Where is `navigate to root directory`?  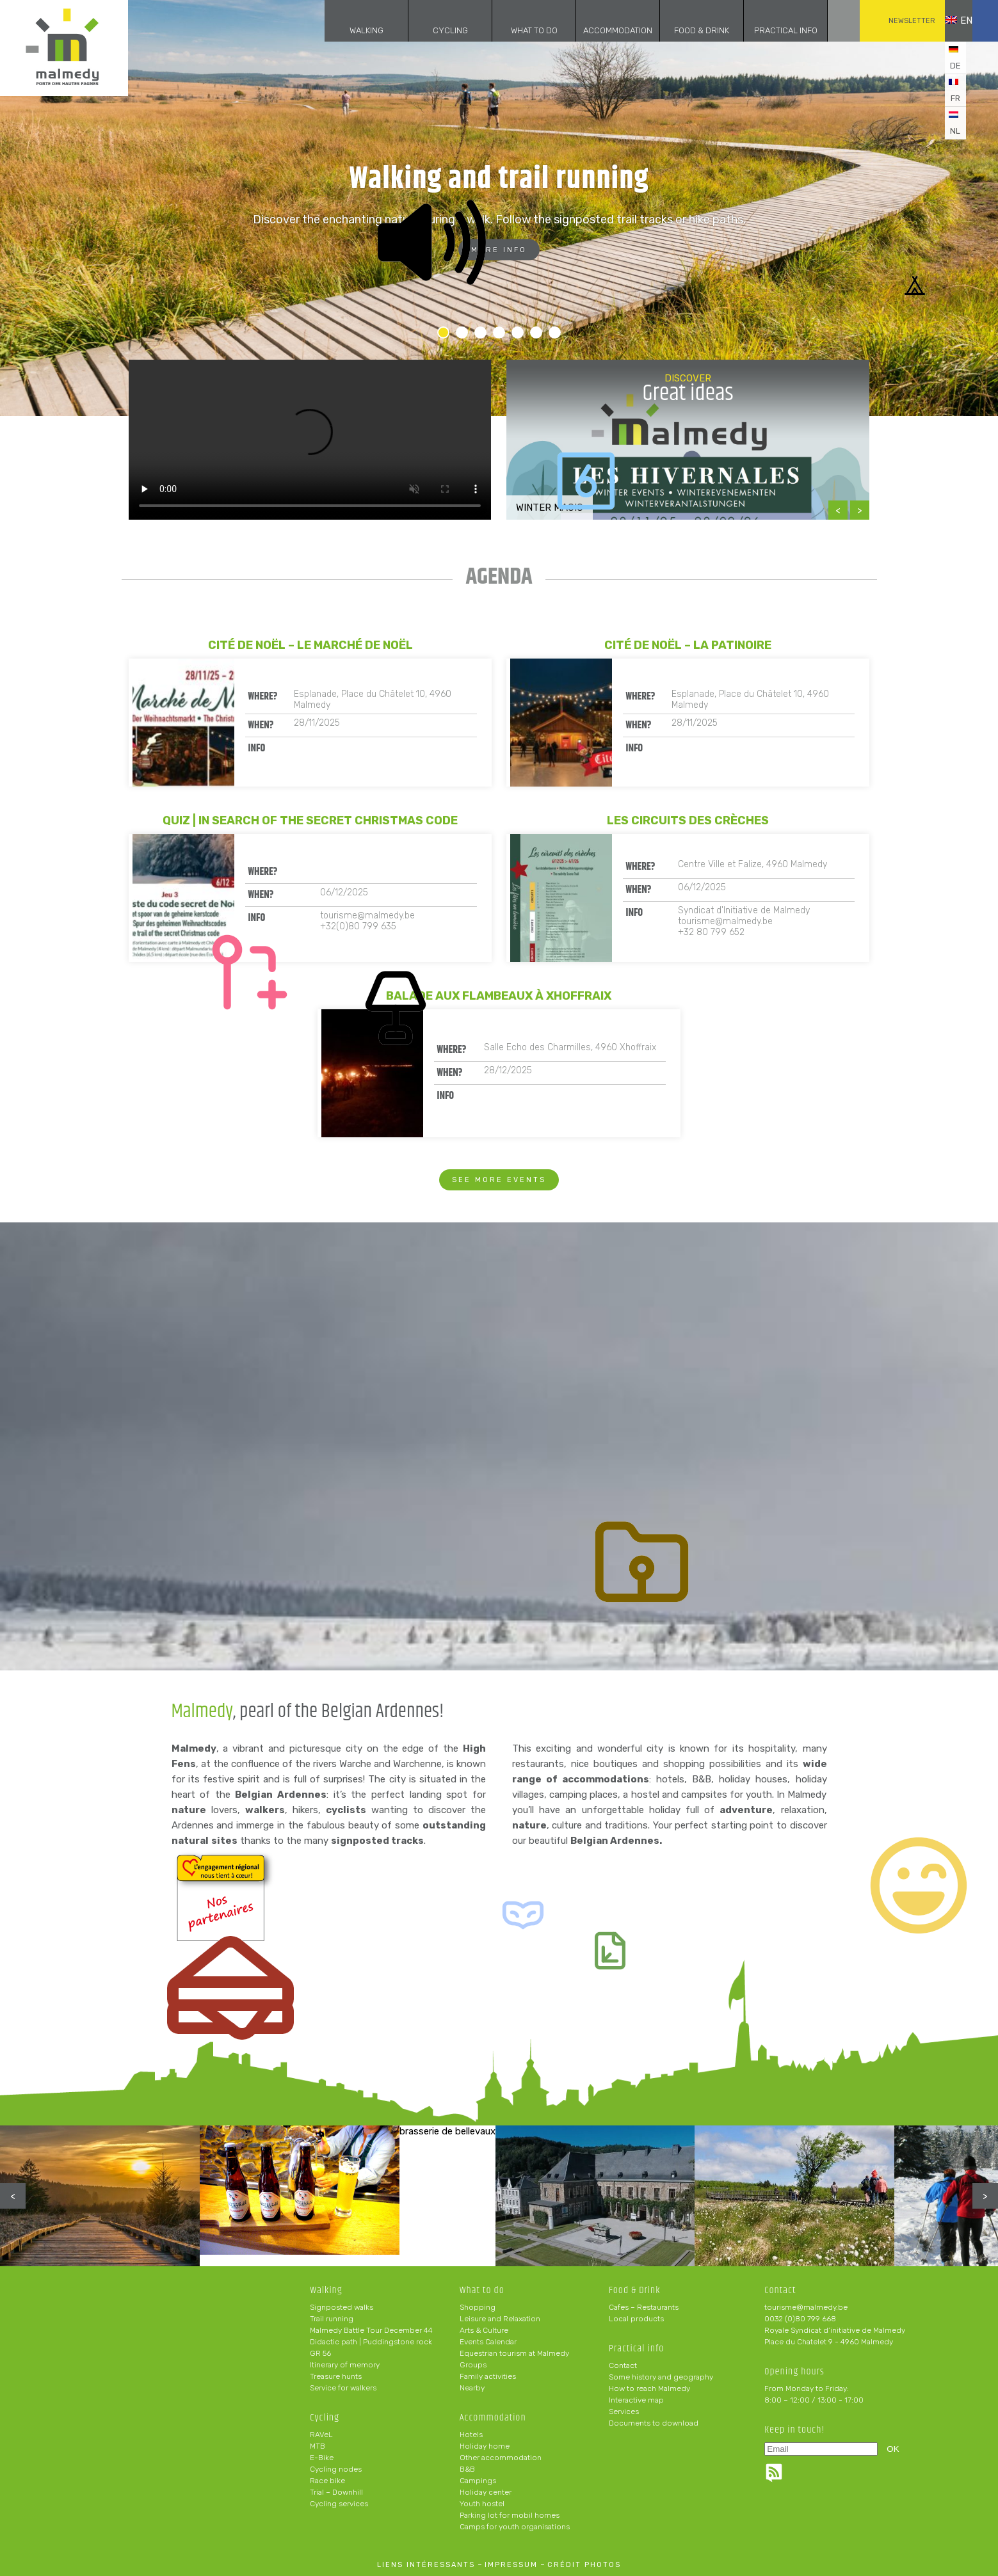
navigate to root directory is located at coordinates (641, 1564).